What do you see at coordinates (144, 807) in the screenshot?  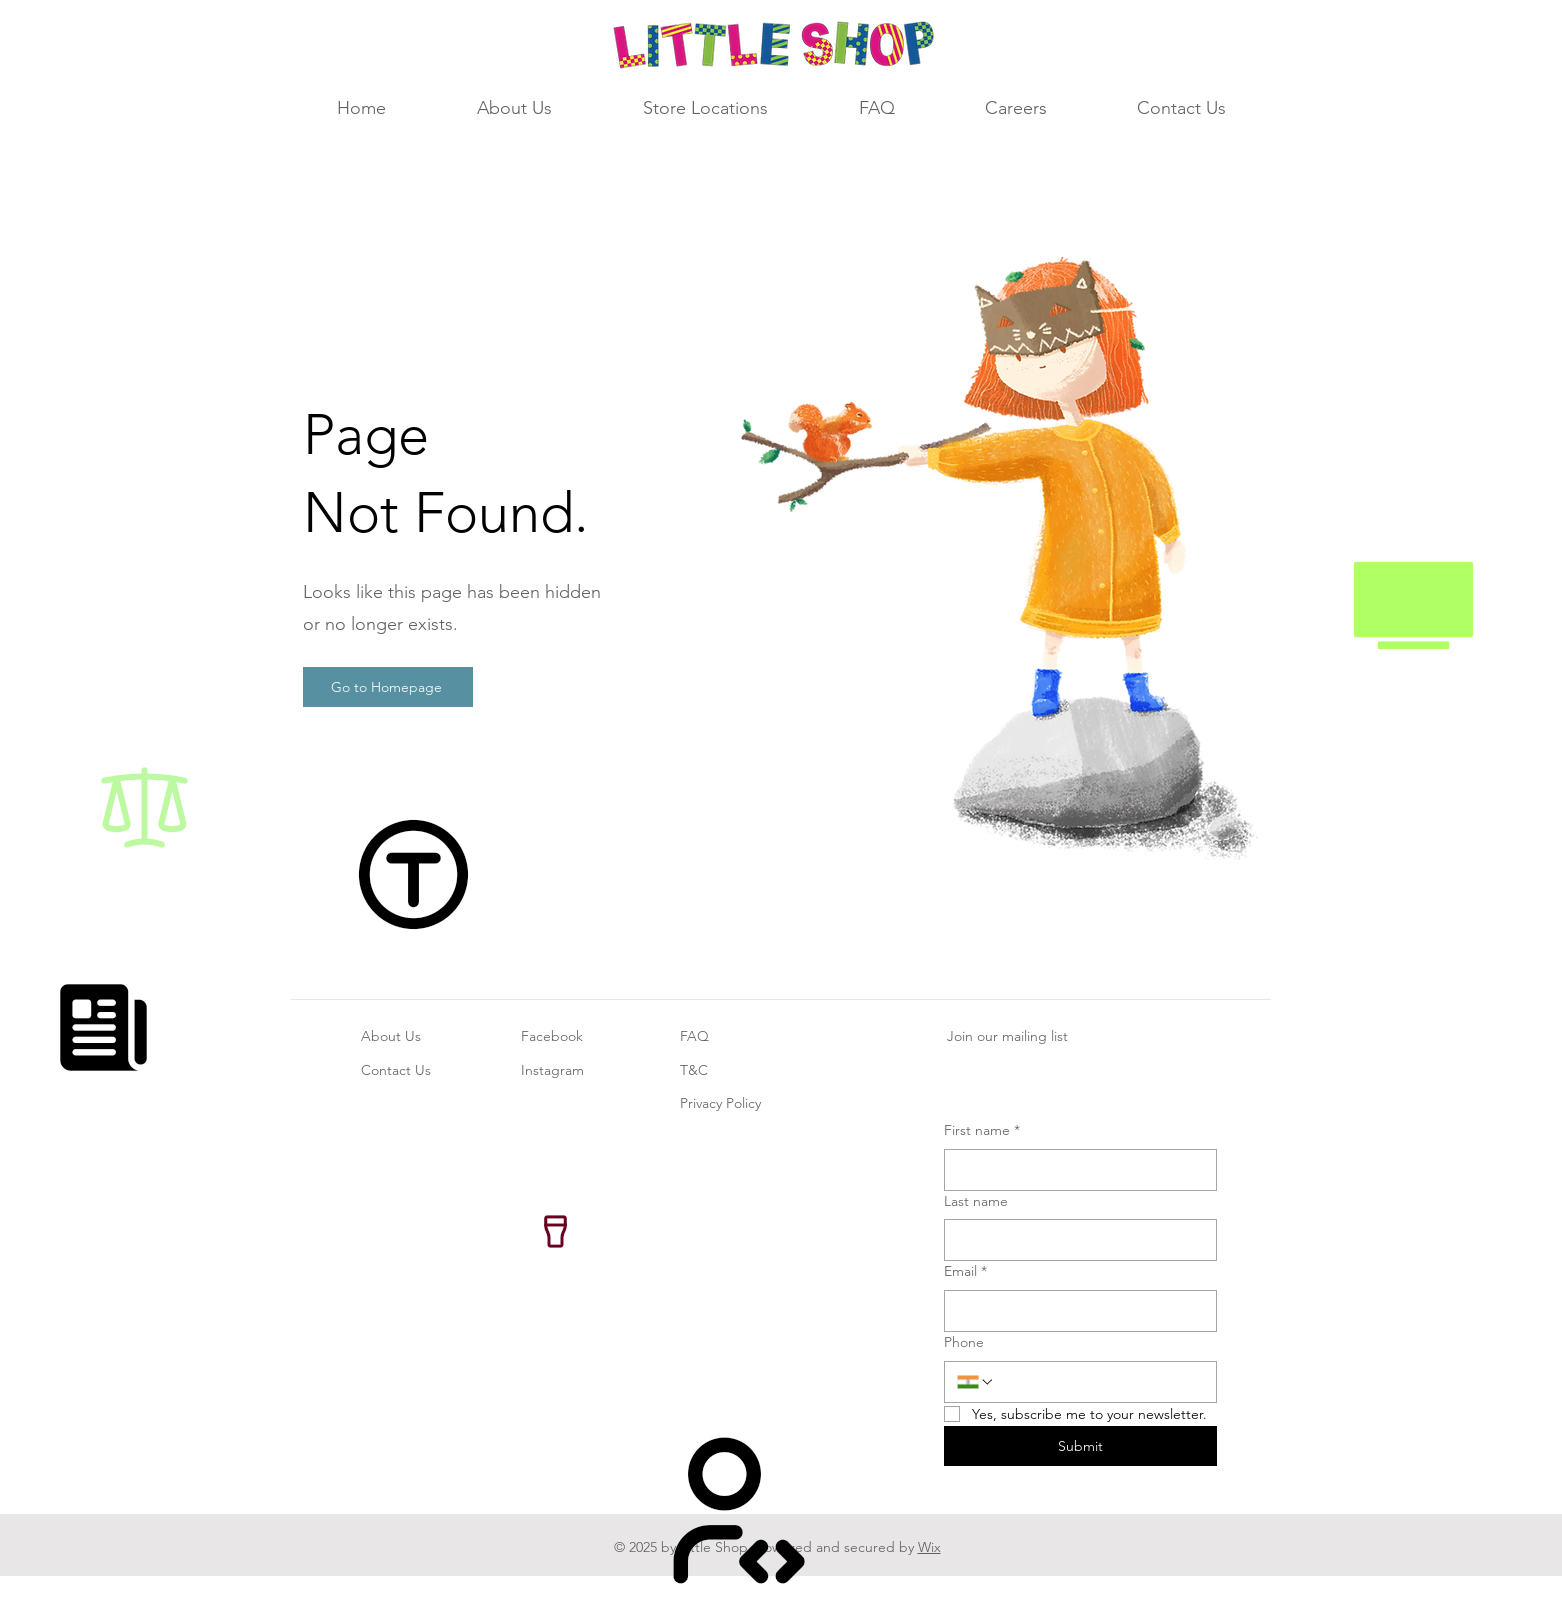 I see `access legal or terms of service information` at bounding box center [144, 807].